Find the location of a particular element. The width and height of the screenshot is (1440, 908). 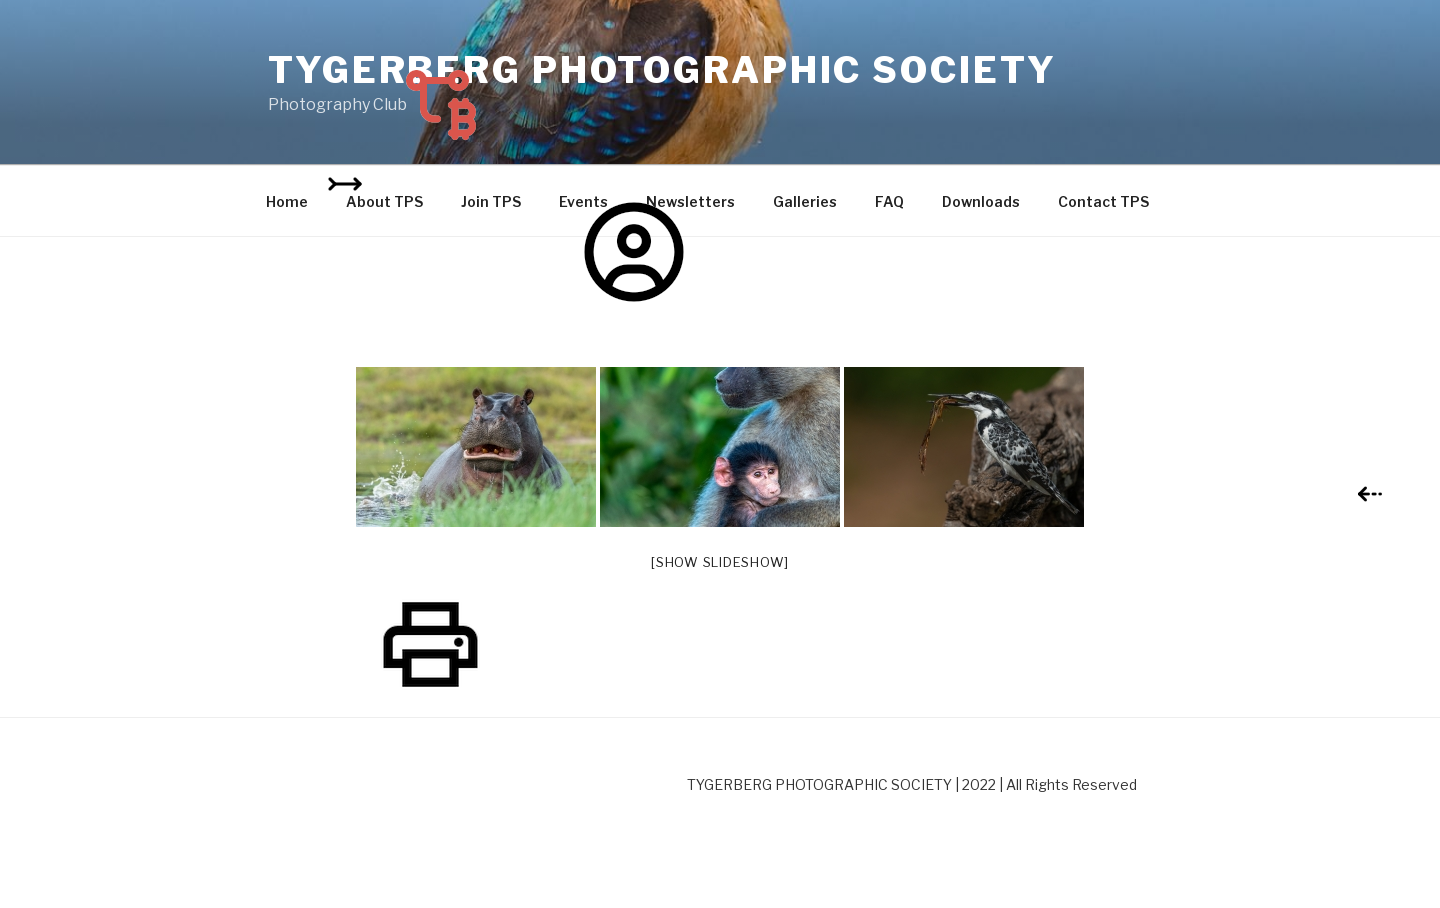

go back to previous step is located at coordinates (1370, 494).